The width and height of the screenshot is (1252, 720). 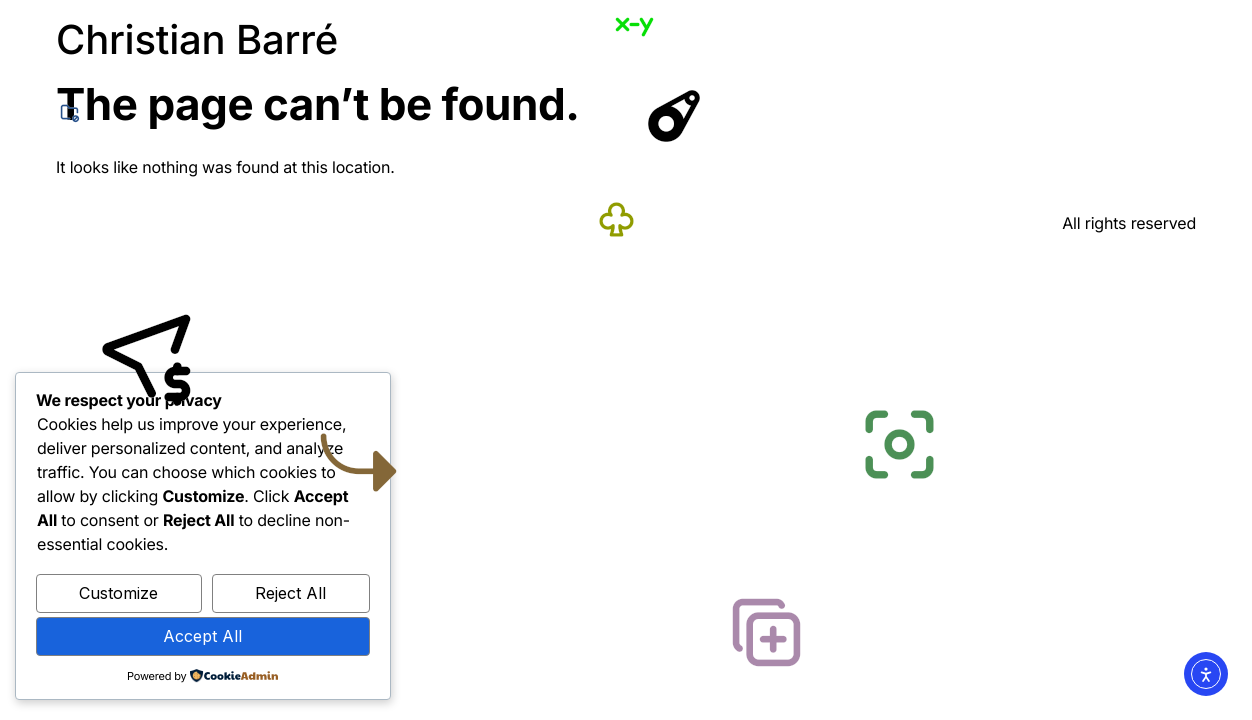 What do you see at coordinates (147, 358) in the screenshot?
I see `view location-based pricing or costs` at bounding box center [147, 358].